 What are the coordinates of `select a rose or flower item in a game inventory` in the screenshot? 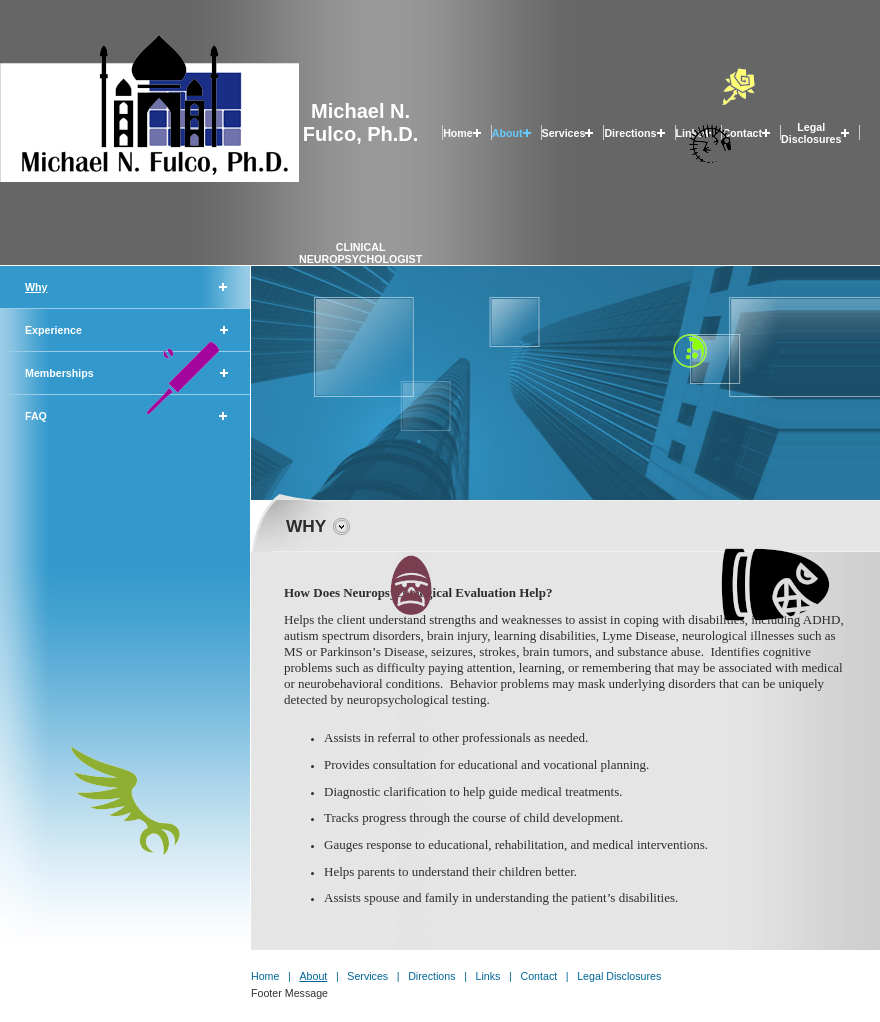 It's located at (736, 86).